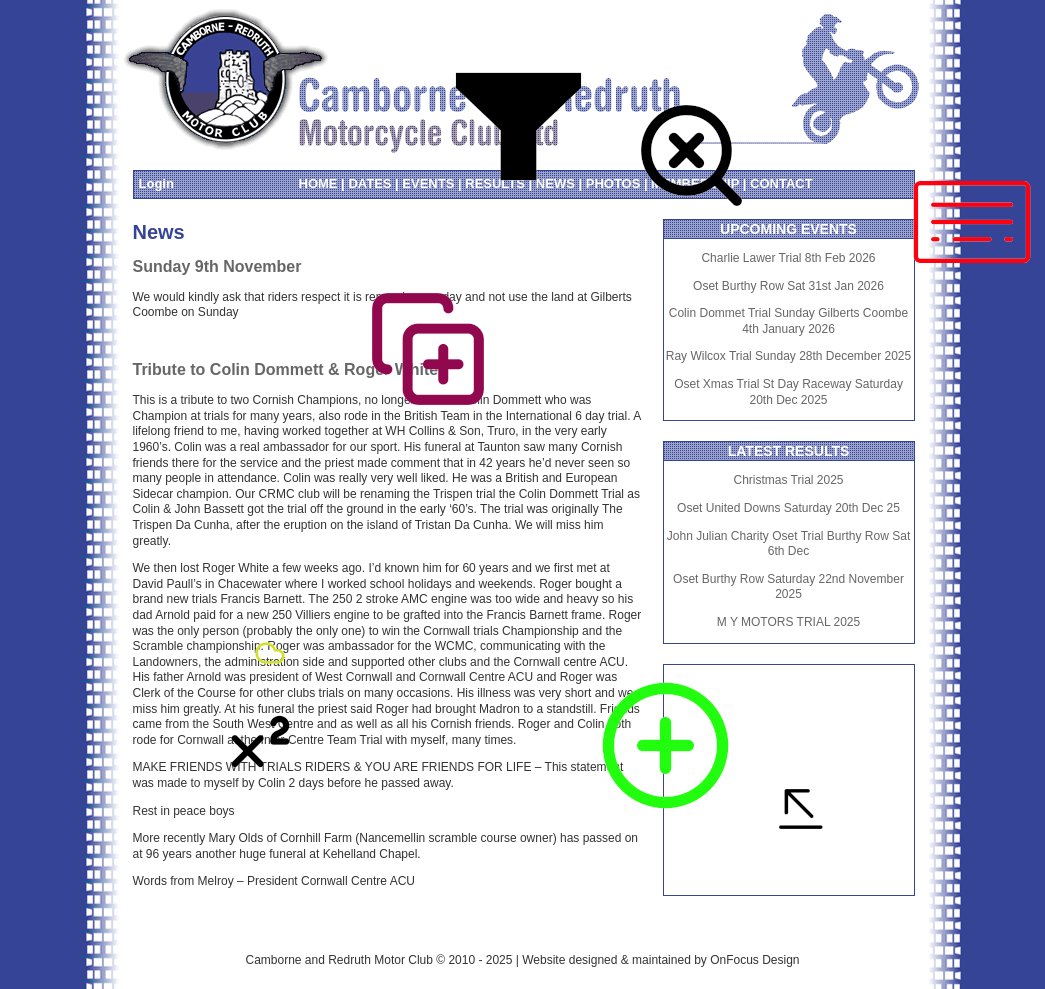  What do you see at coordinates (665, 745) in the screenshot?
I see `add a new item` at bounding box center [665, 745].